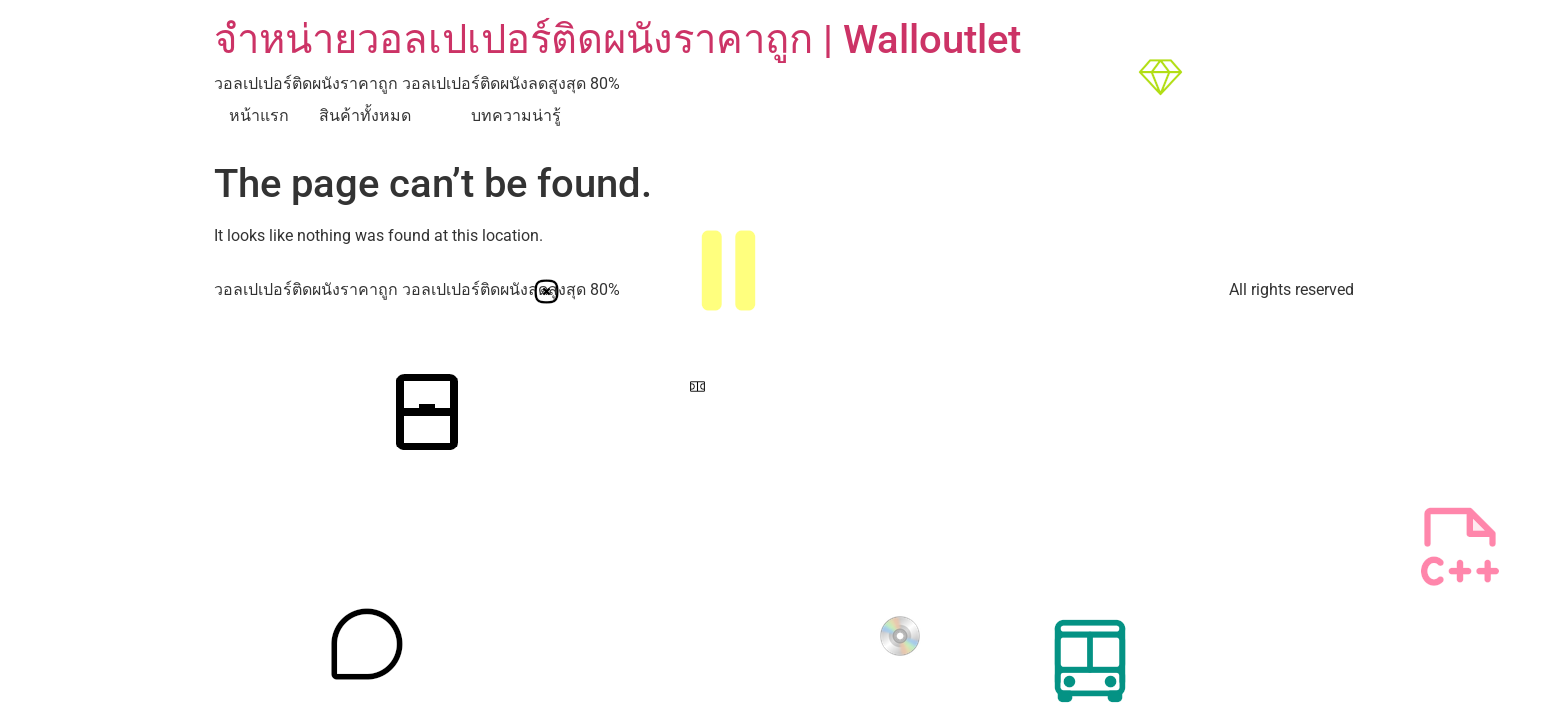  What do you see at coordinates (697, 386) in the screenshot?
I see `view basketball court locations` at bounding box center [697, 386].